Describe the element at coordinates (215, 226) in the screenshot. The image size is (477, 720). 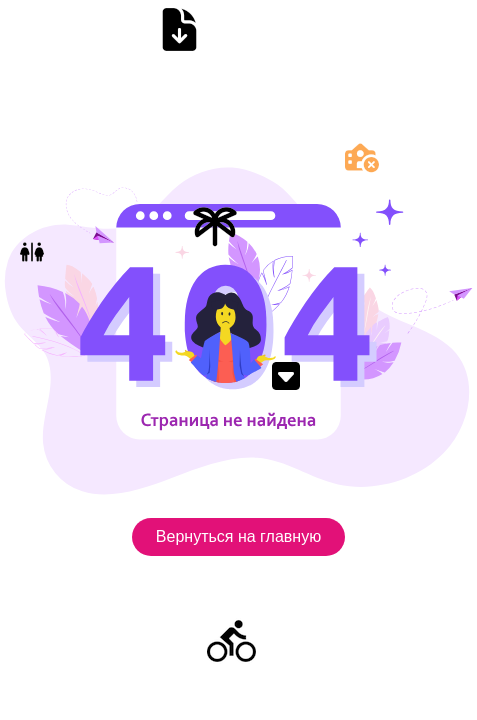
I see `indicates a tropical or vacation-related category` at that location.